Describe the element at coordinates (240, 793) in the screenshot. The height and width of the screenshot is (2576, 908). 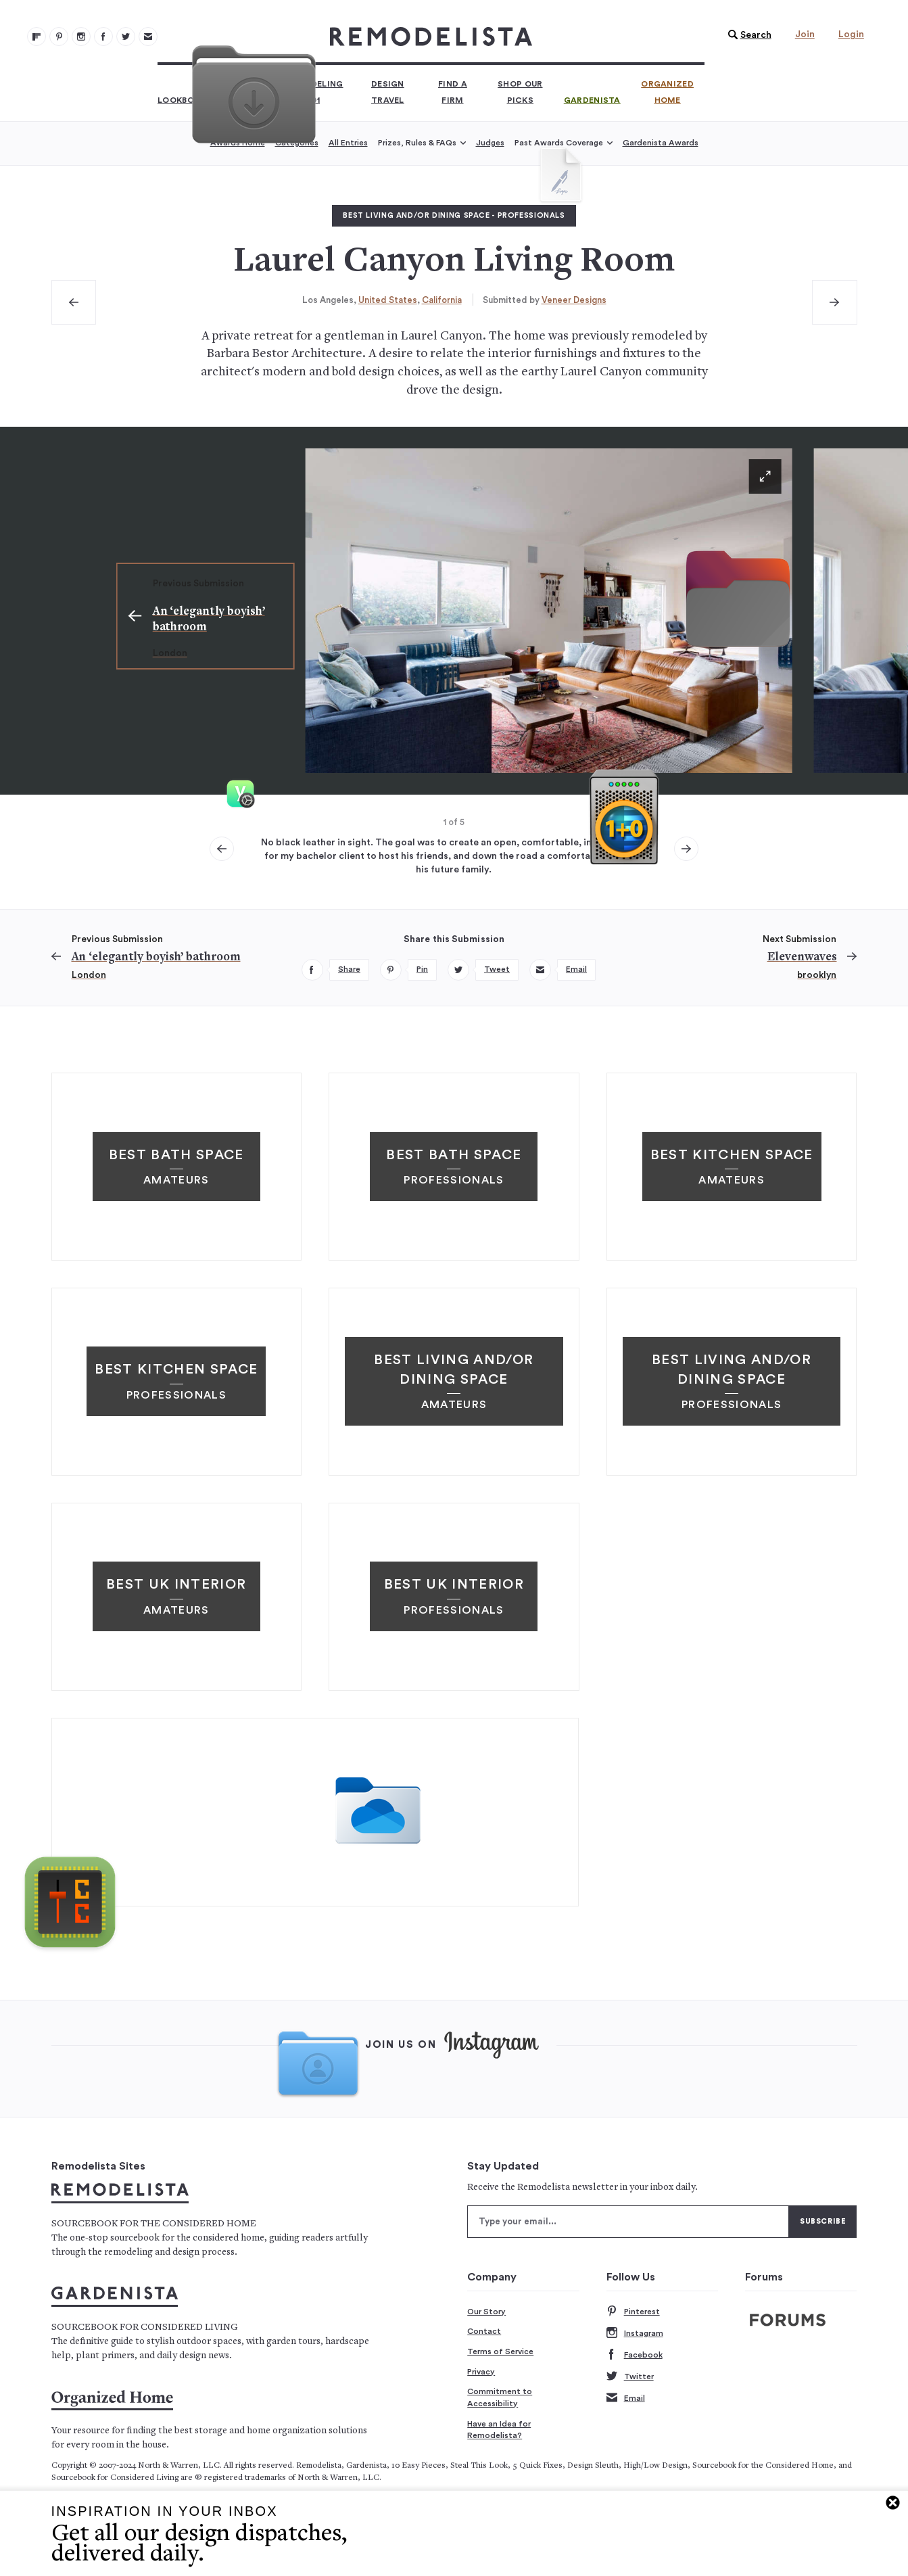
I see `open yubikey personalization settings` at that location.